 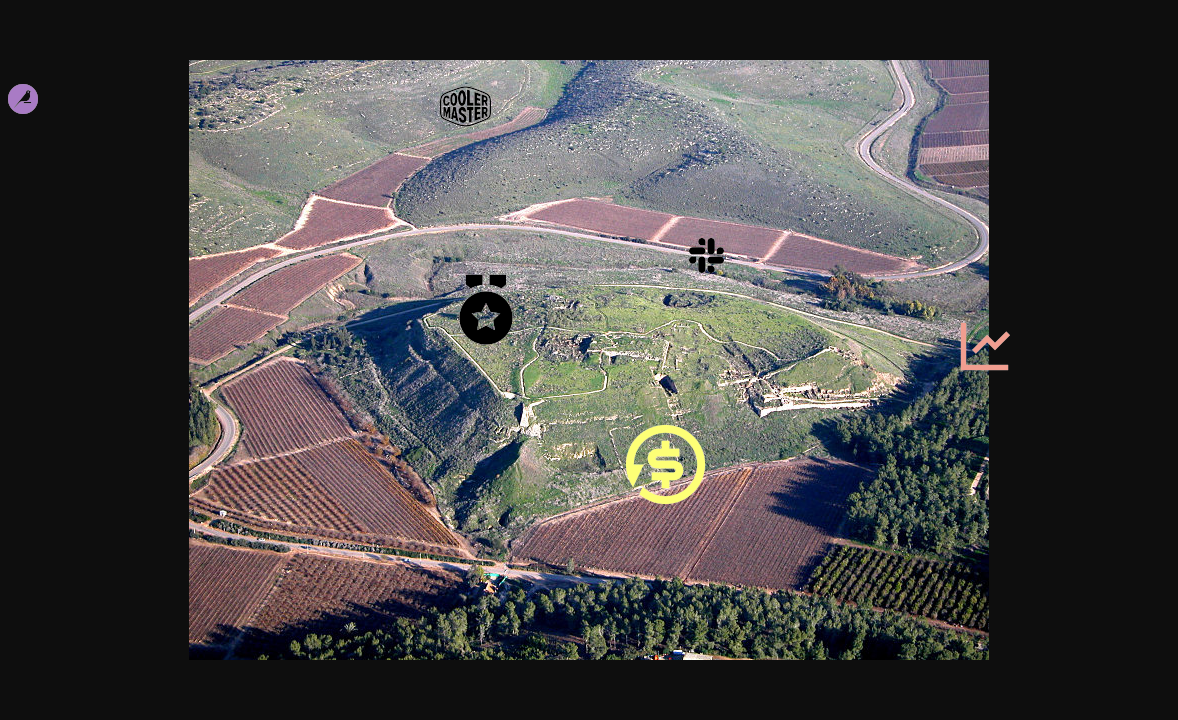 What do you see at coordinates (23, 99) in the screenshot?
I see `open Dataiku application` at bounding box center [23, 99].